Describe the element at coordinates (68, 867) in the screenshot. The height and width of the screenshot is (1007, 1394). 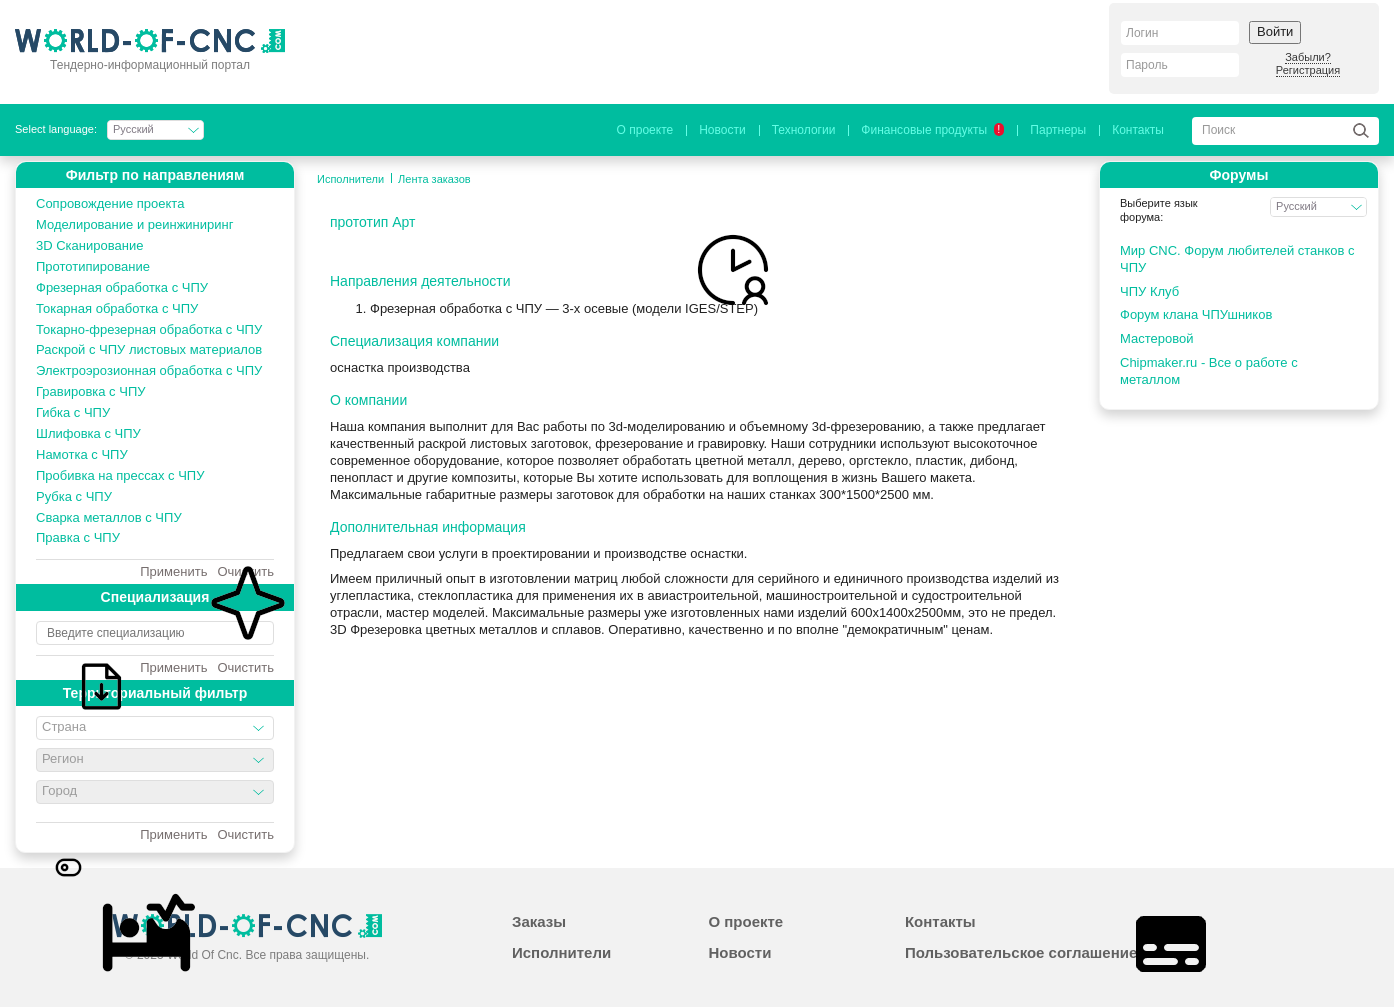
I see `toggle switch in off position` at that location.